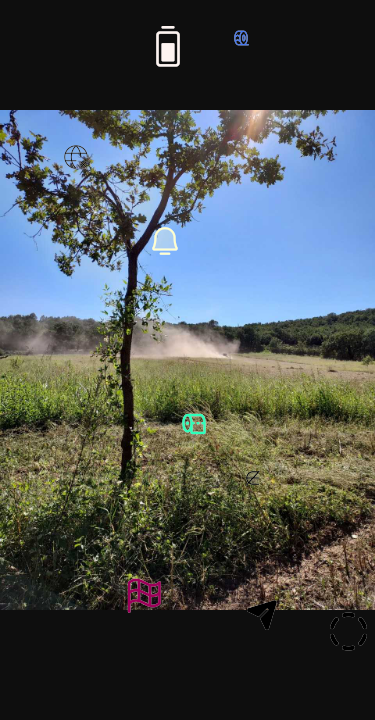  What do you see at coordinates (241, 38) in the screenshot?
I see `view tire pressure or status` at bounding box center [241, 38].